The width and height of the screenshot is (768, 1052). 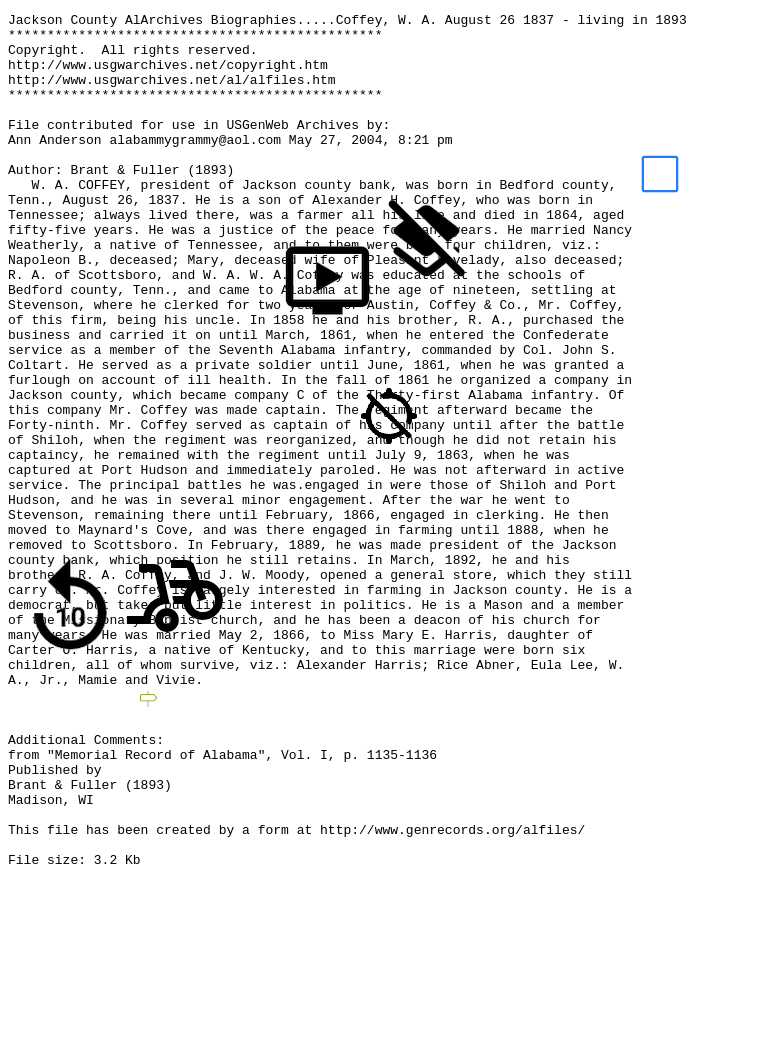 I want to click on access on-demand video content, so click(x=327, y=280).